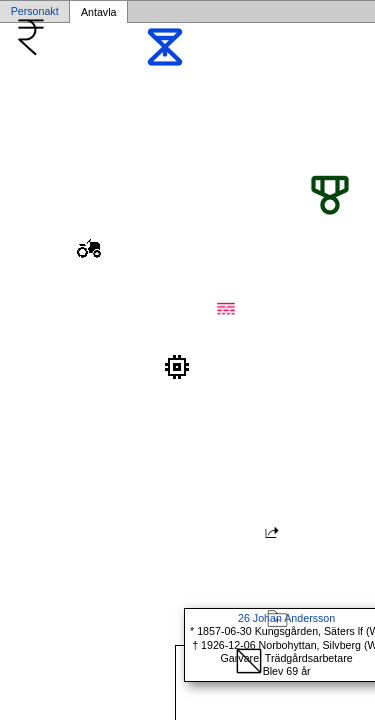  Describe the element at coordinates (165, 47) in the screenshot. I see `indicates a task or process is in progress` at that location.